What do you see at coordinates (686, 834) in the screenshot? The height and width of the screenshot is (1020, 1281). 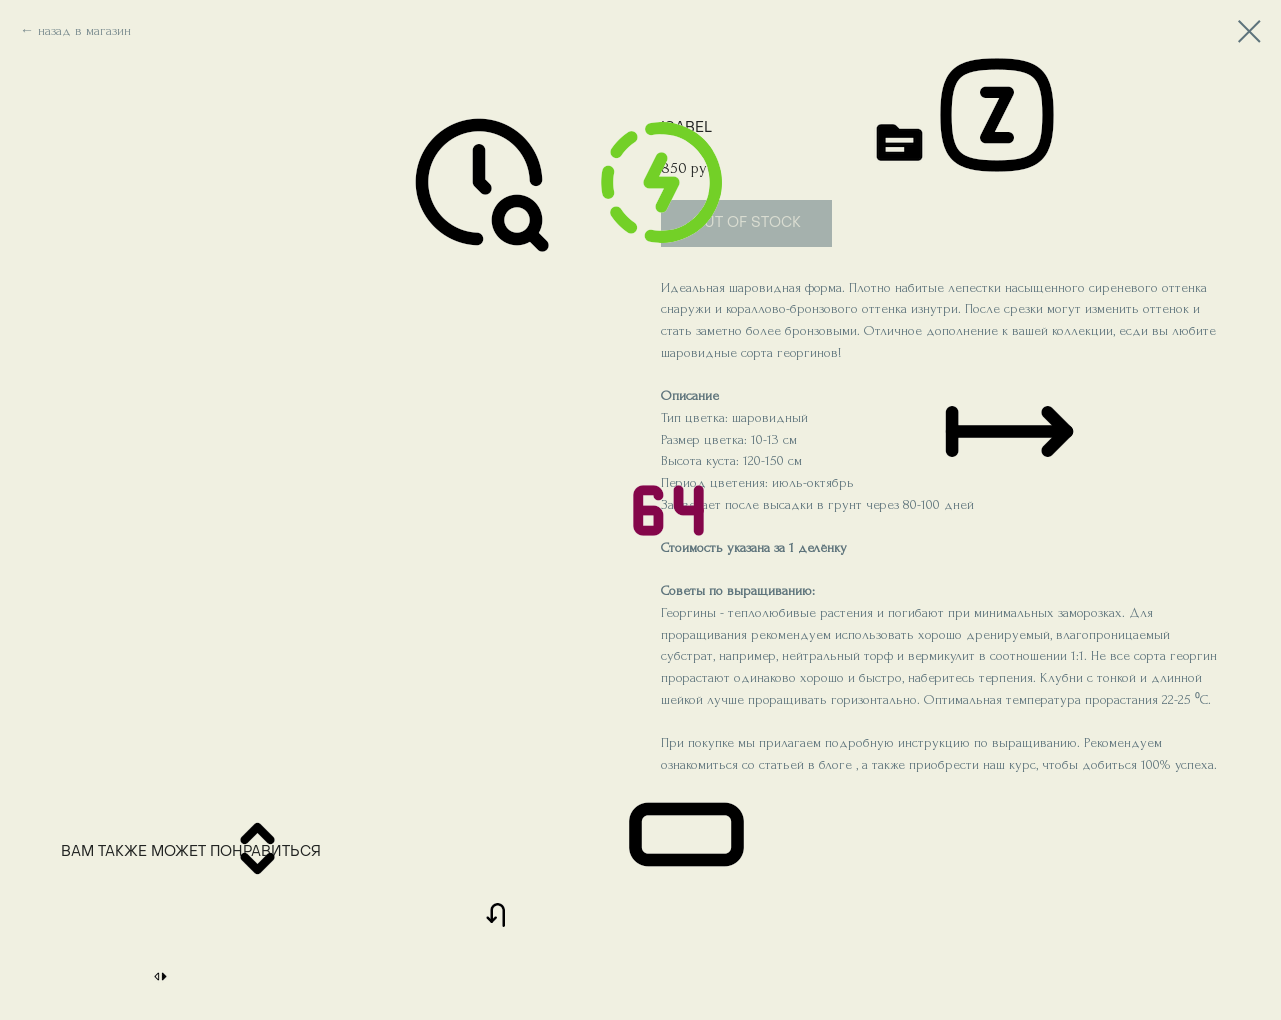 I see `insert a code variable or placeholder` at bounding box center [686, 834].